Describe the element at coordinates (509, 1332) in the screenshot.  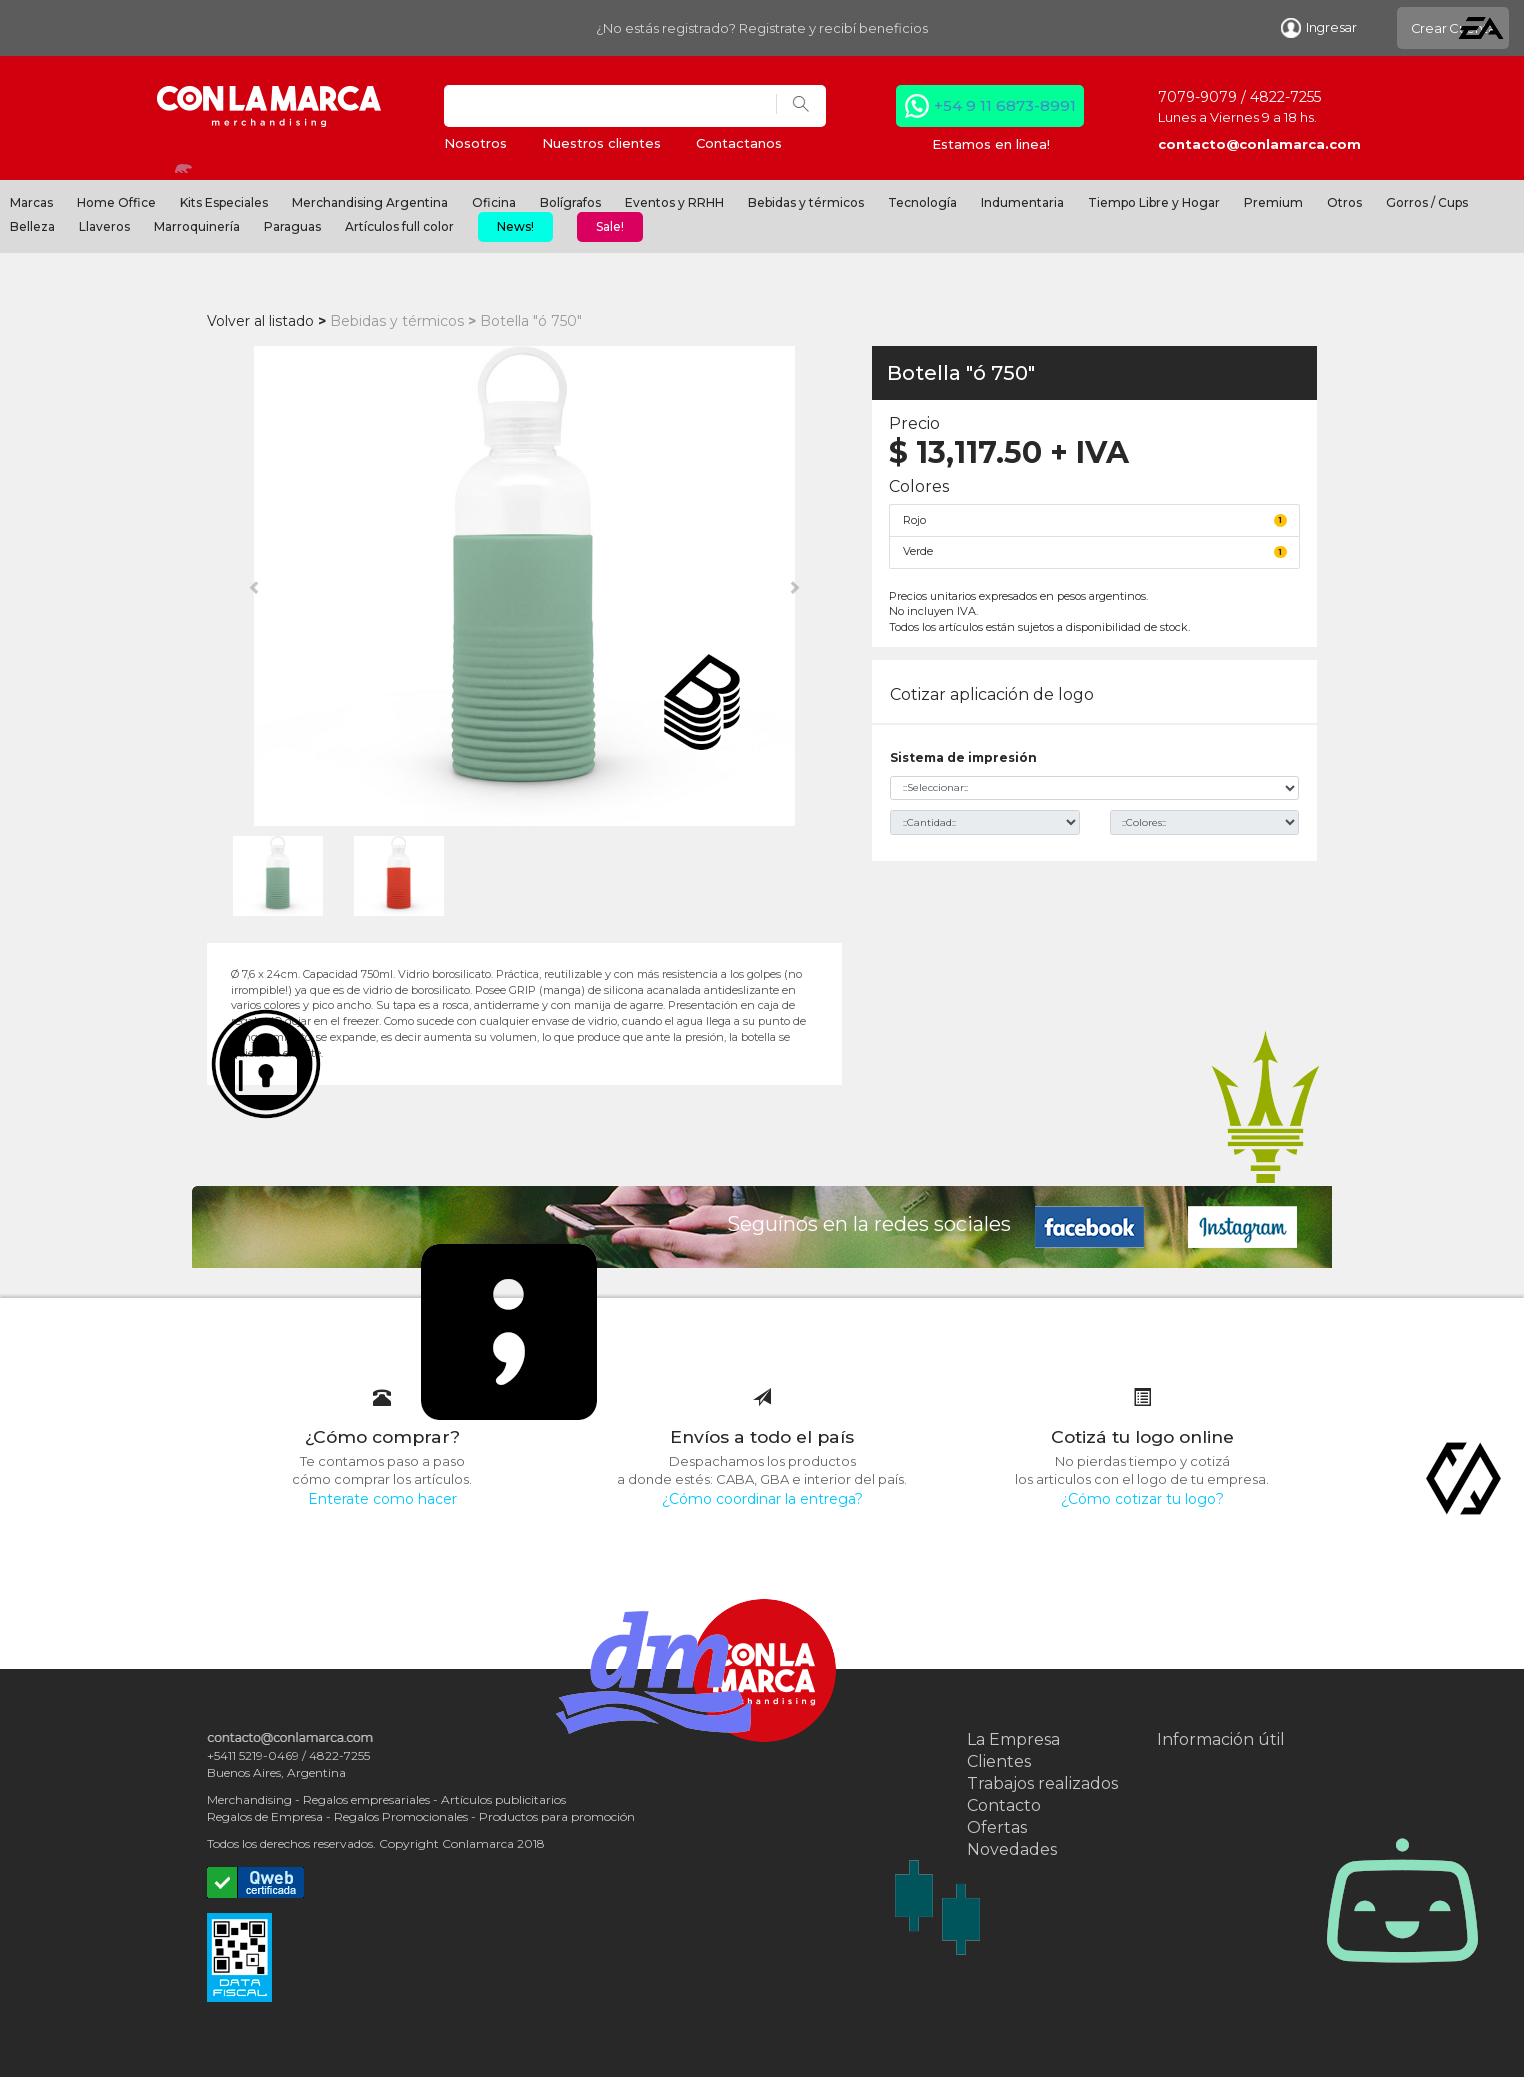
I see `open tldraw whiteboard application` at that location.